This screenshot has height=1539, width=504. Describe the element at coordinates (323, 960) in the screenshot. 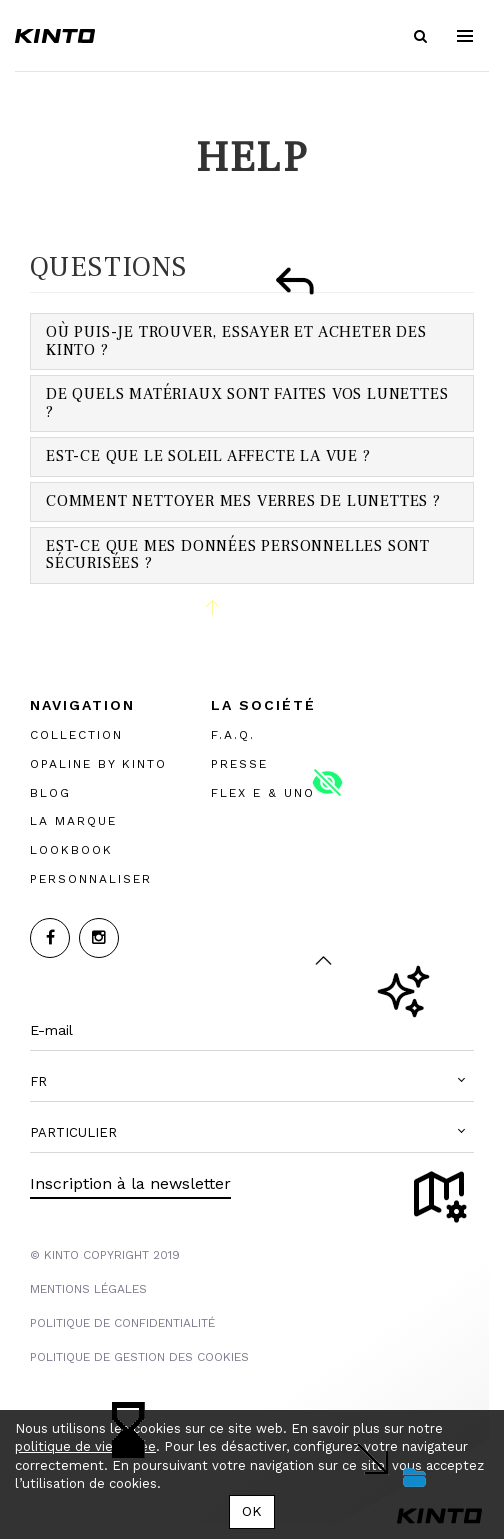

I see `collapse an expanded section` at that location.